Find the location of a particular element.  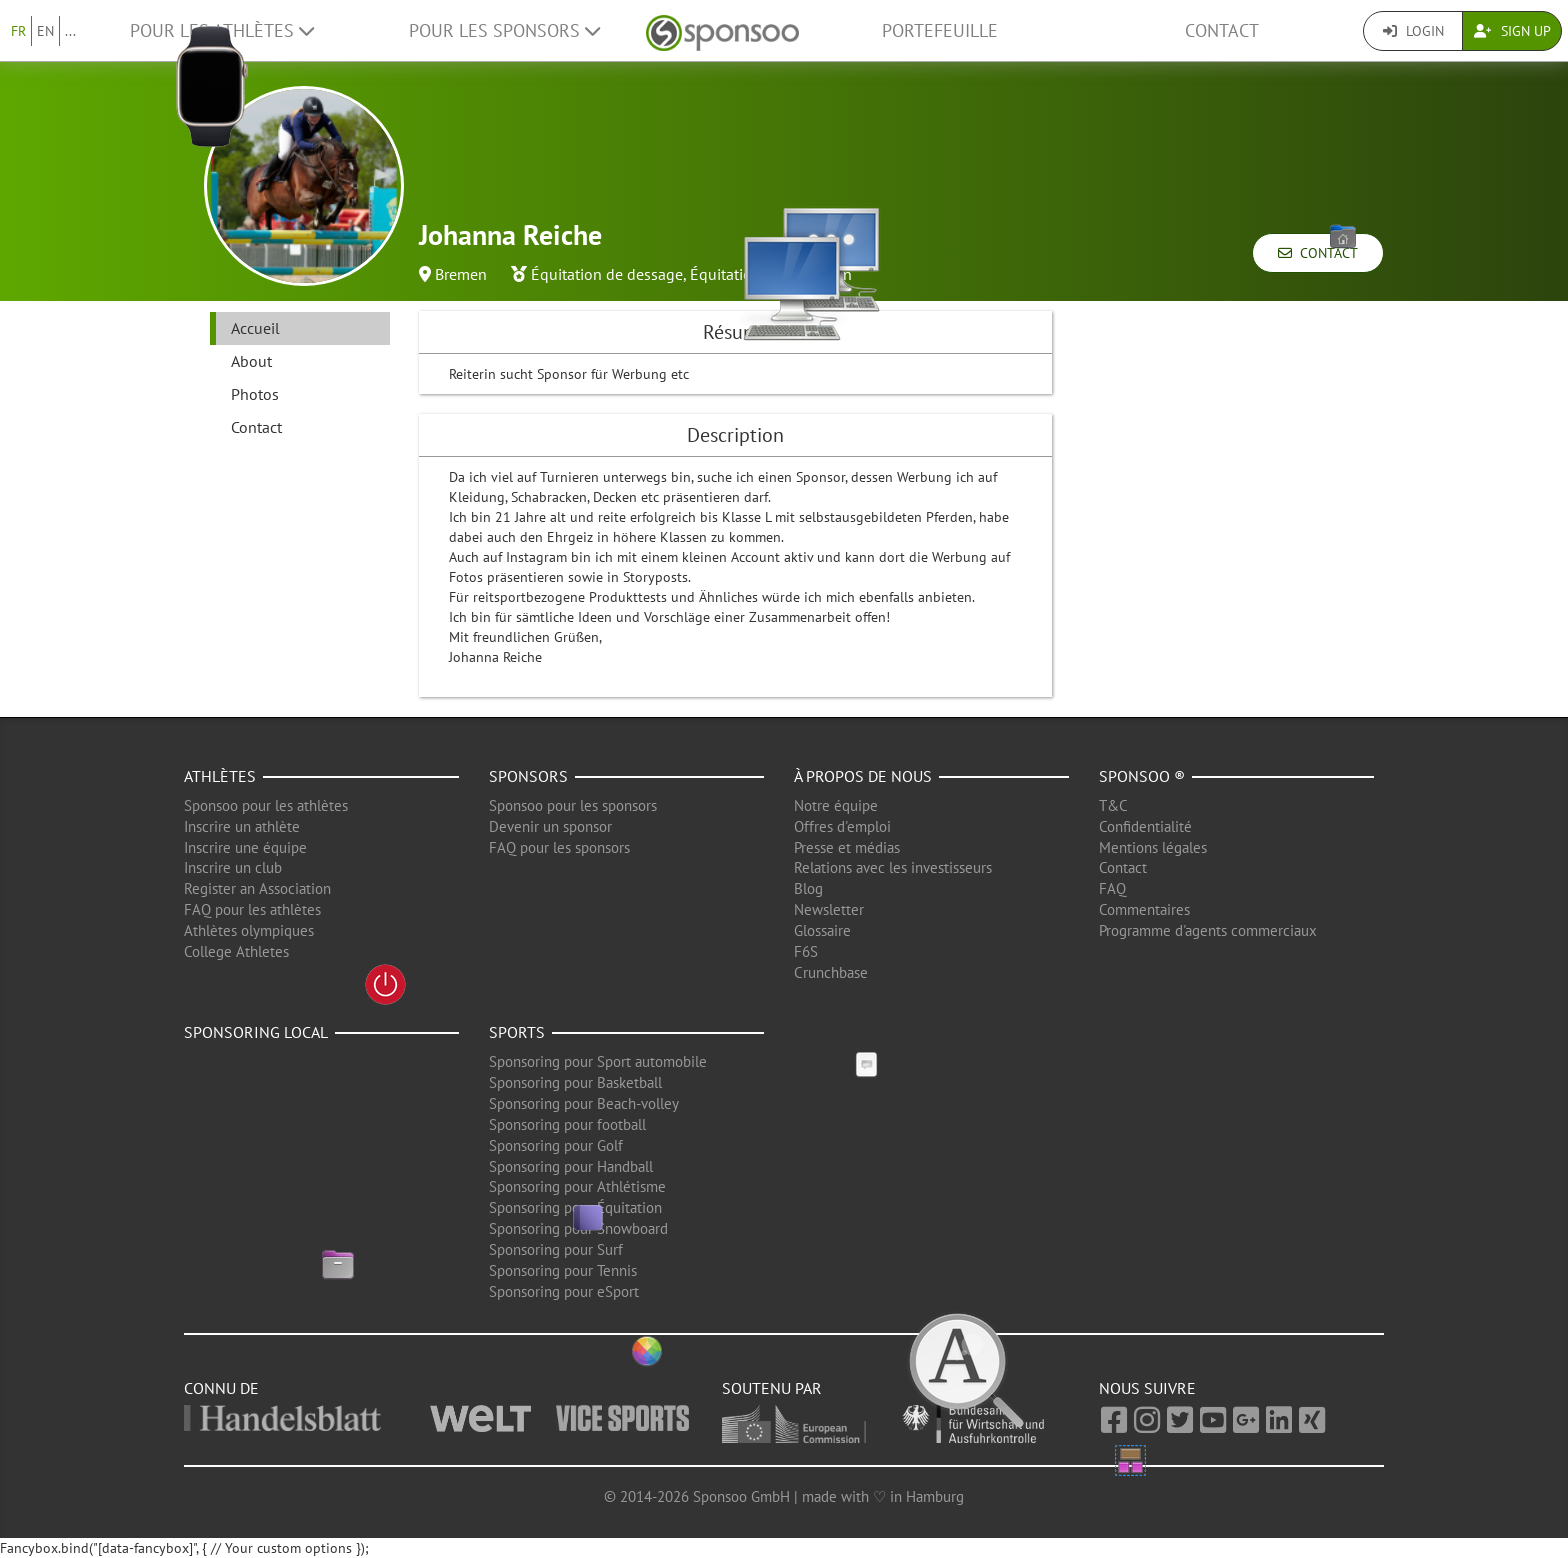

manage your paired Apple Watch SE is located at coordinates (210, 86).